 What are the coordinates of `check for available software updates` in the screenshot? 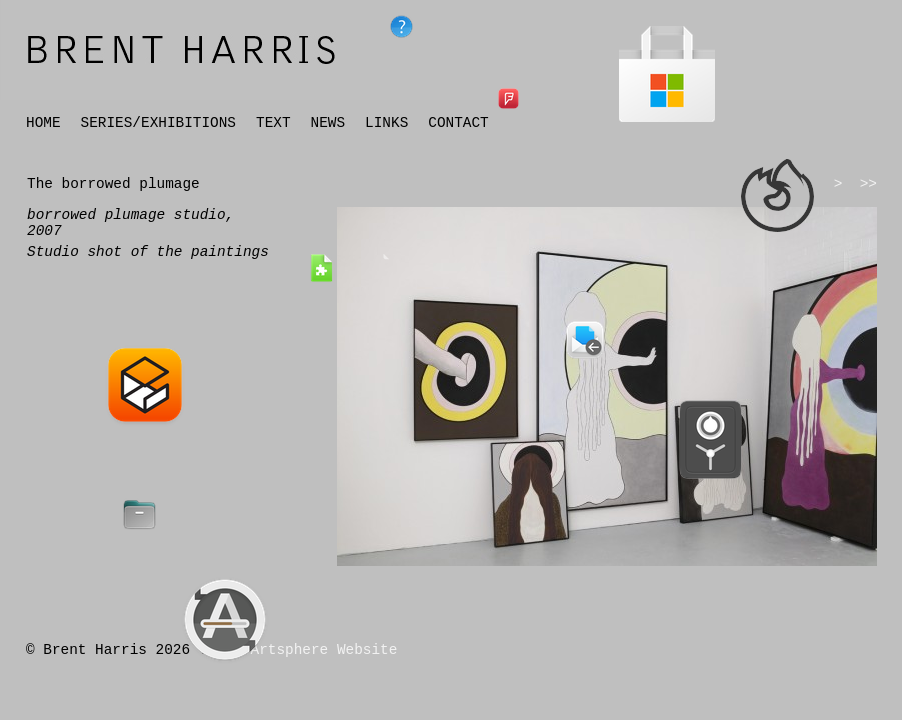 It's located at (225, 620).